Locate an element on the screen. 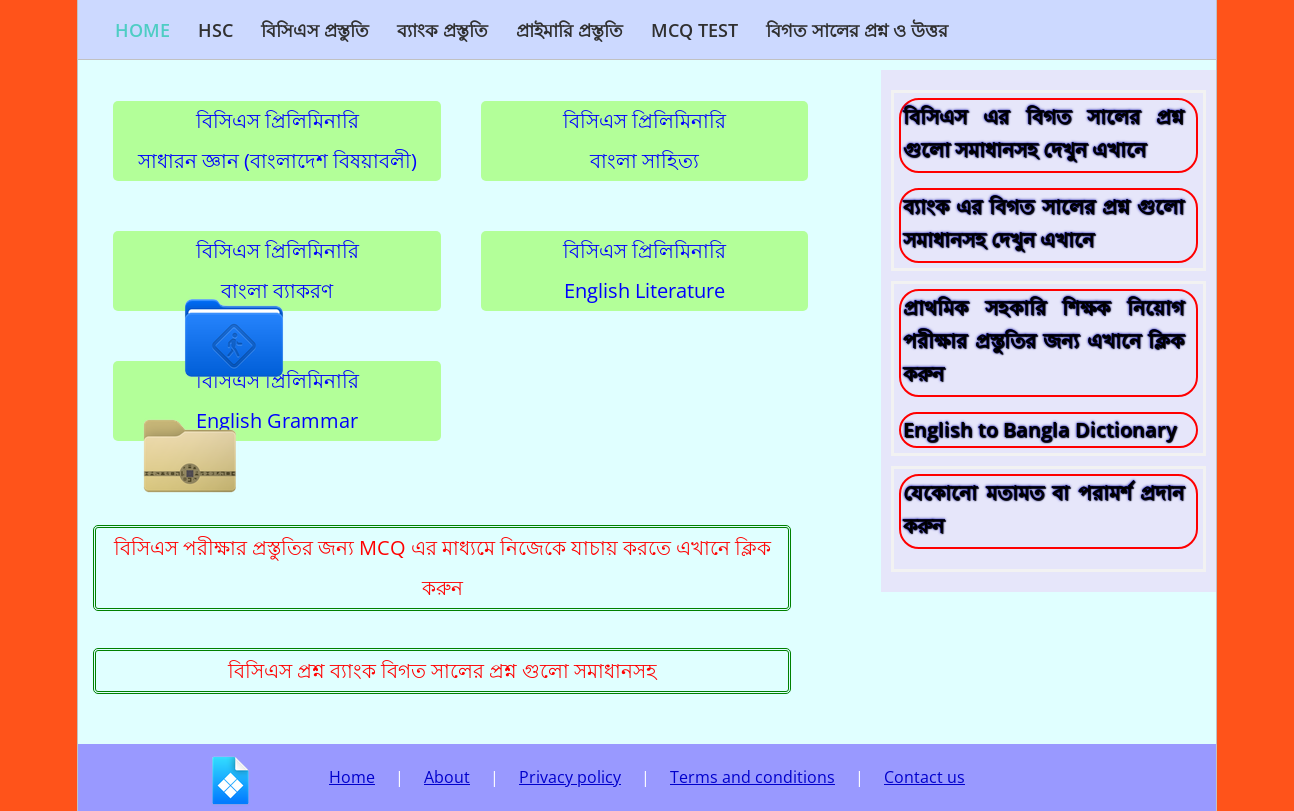 The width and height of the screenshot is (1294, 811). windows control panel file running through wine compatibility layer is located at coordinates (230, 781).